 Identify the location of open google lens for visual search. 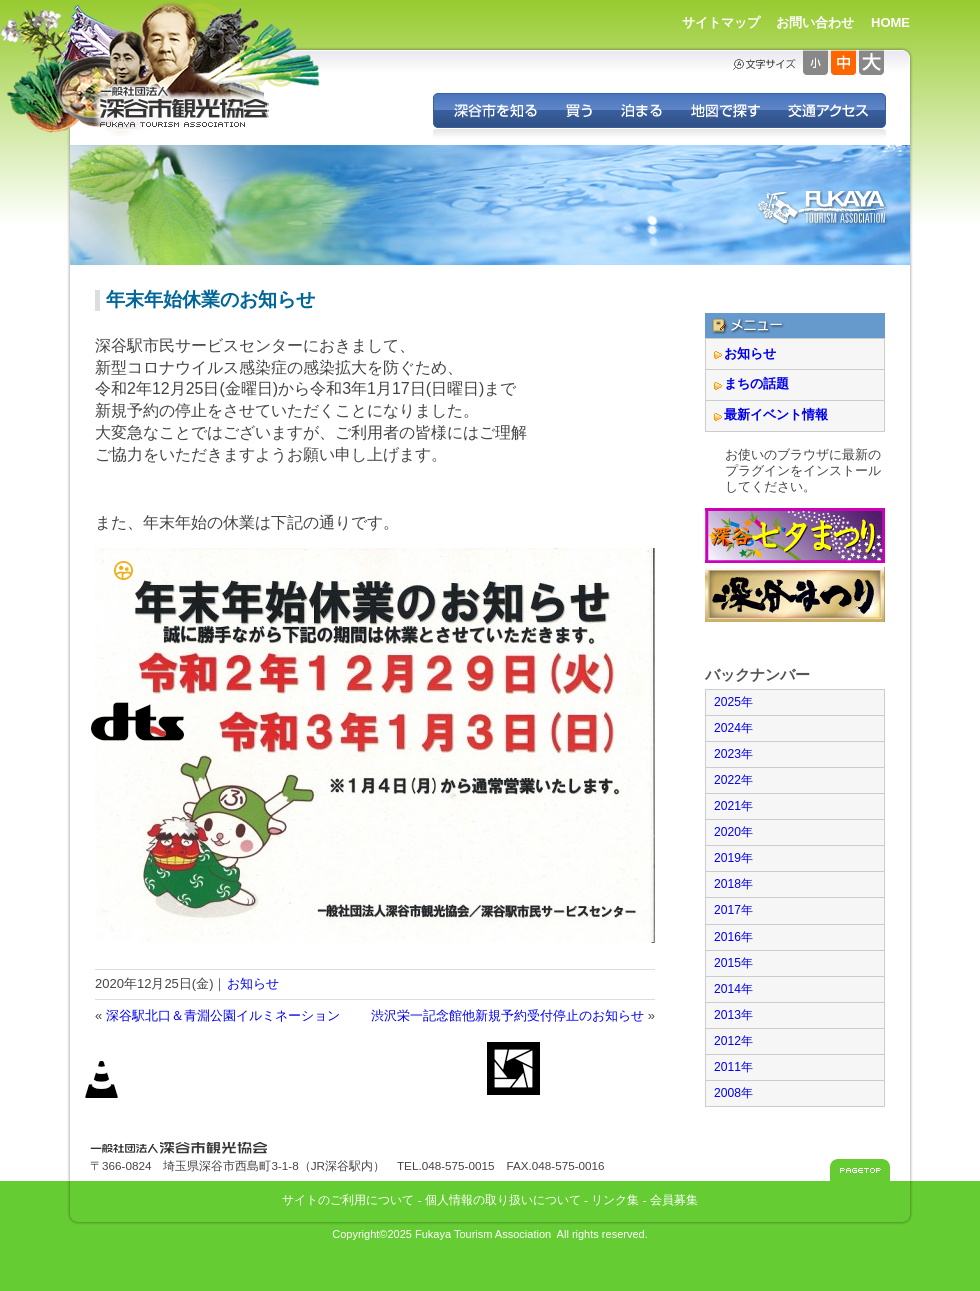
(513, 1068).